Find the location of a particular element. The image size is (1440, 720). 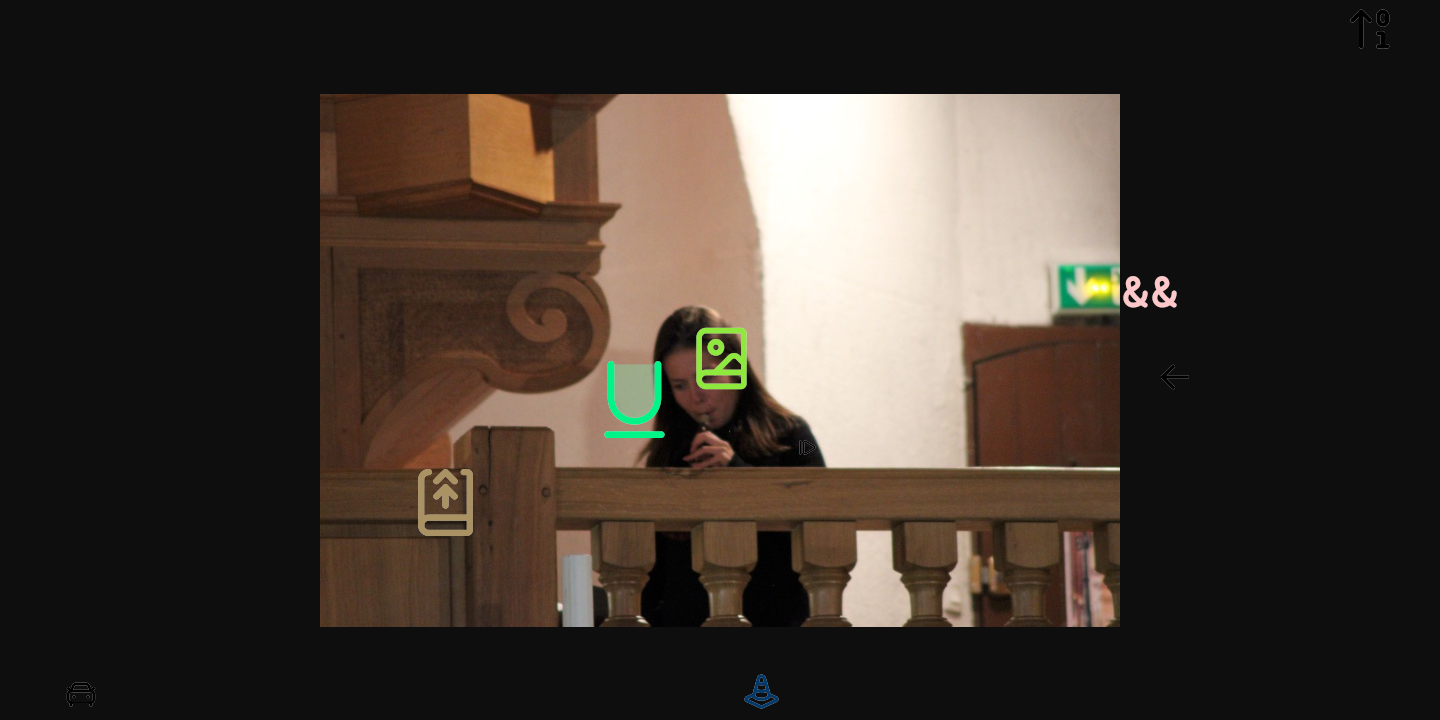

indicates an area under construction or maintenance is located at coordinates (761, 691).